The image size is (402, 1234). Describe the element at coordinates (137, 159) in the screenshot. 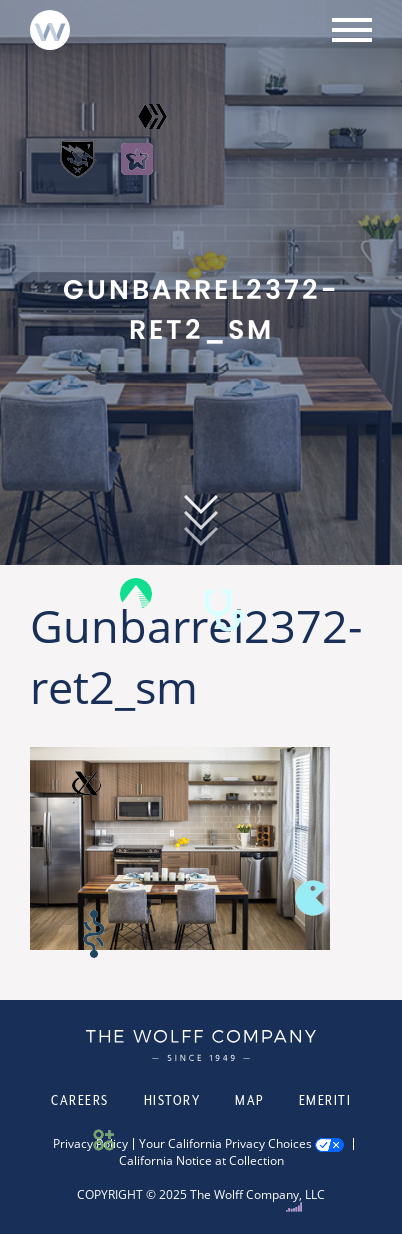

I see `open the Twinkly smart lights app` at that location.